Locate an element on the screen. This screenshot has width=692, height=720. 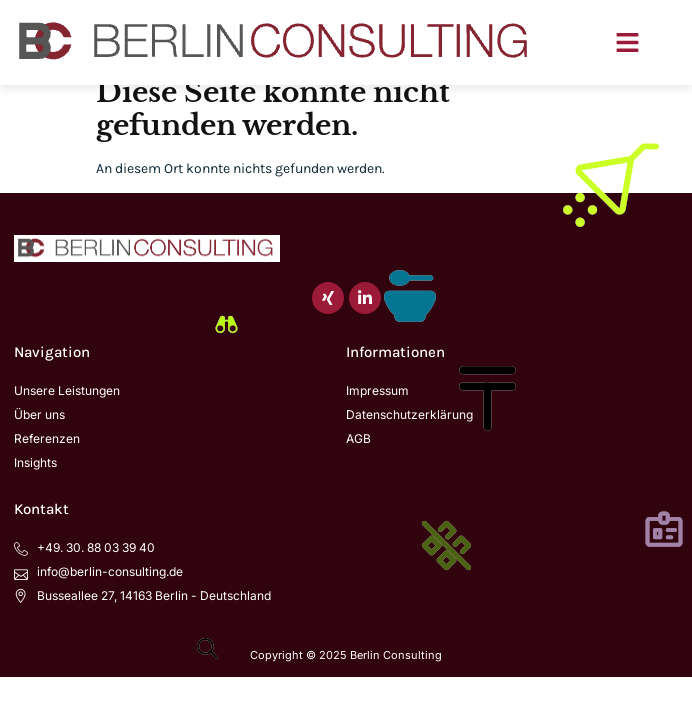
access food or dining options is located at coordinates (410, 296).